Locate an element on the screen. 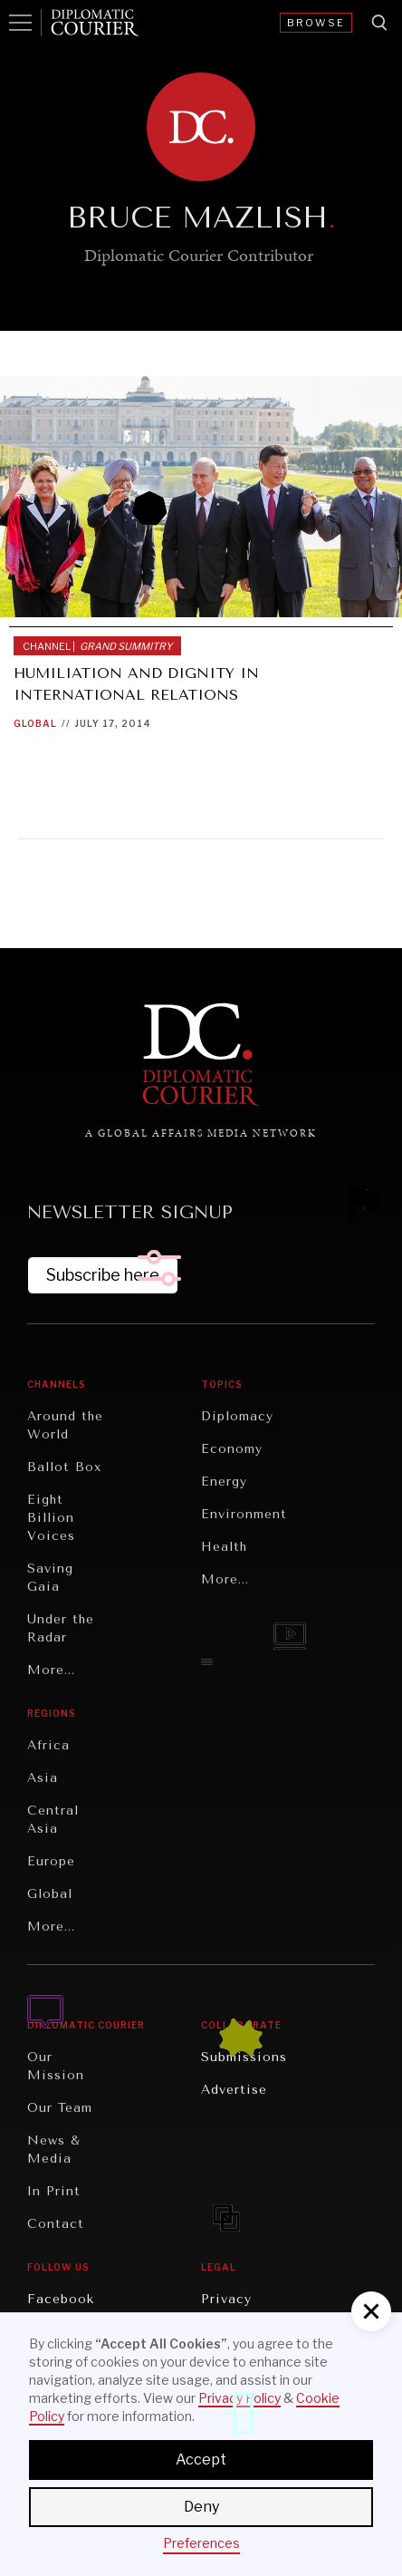 The height and width of the screenshot is (2576, 402). a seven-sided shape indicator or badge container is located at coordinates (149, 509).